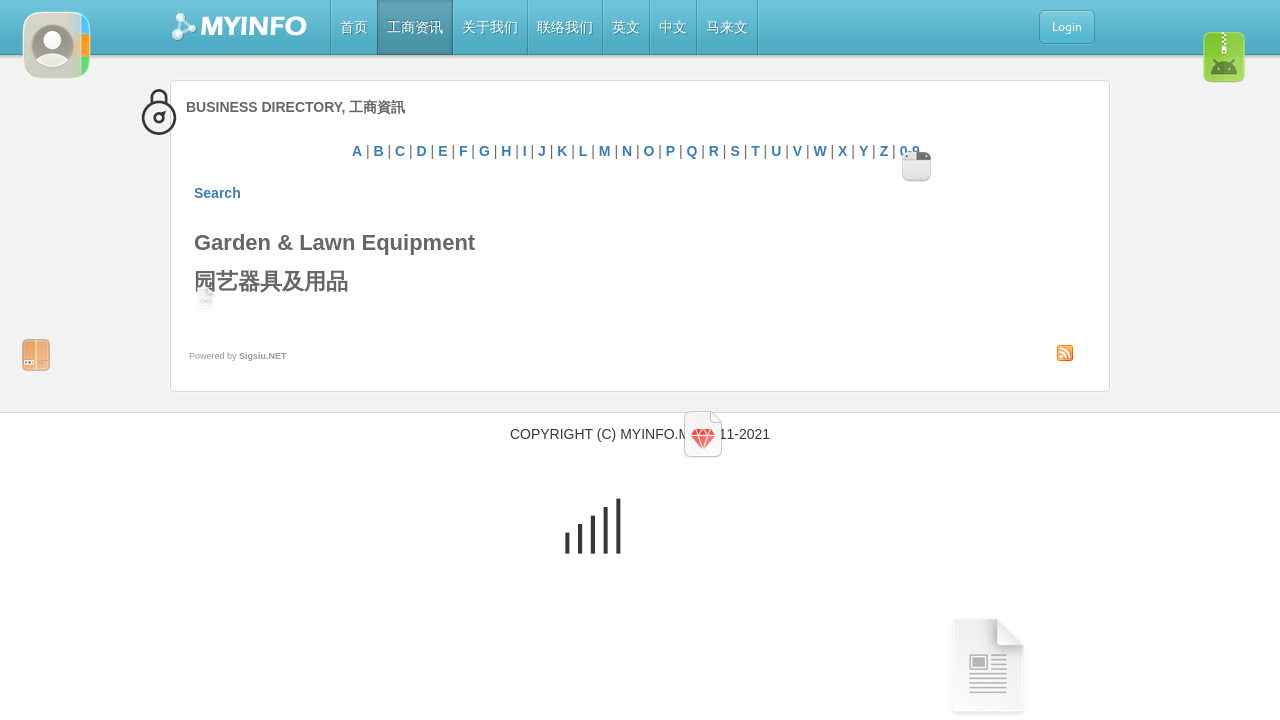 The width and height of the screenshot is (1280, 720). Describe the element at coordinates (56, 45) in the screenshot. I see `open the contacts app` at that location.